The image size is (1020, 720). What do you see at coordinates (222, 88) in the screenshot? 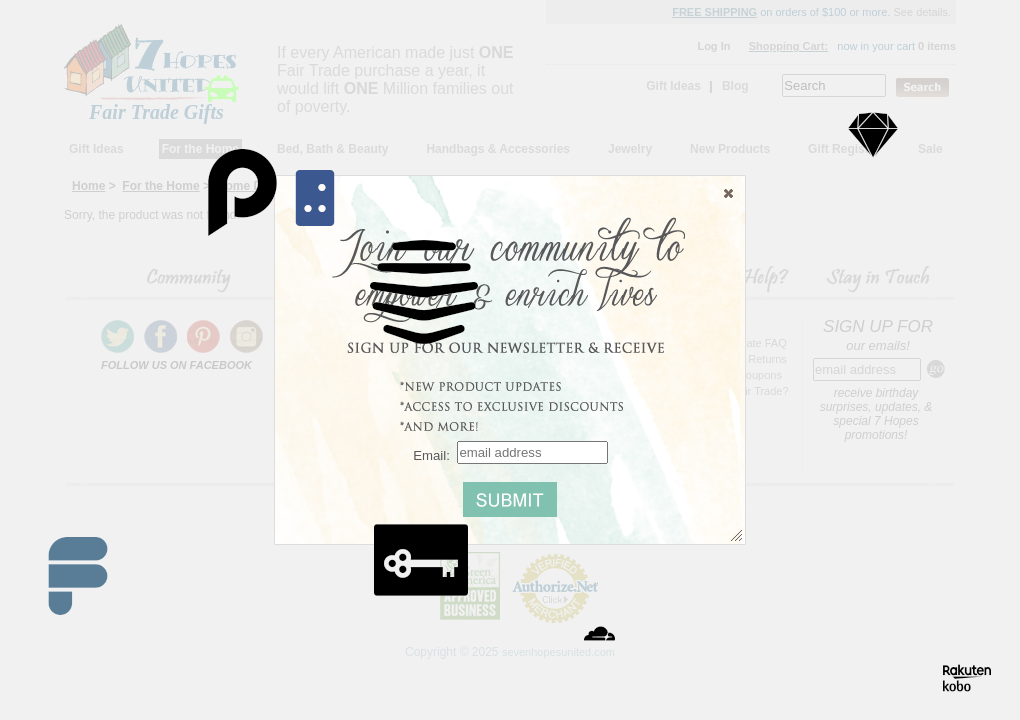
I see `view nearby police stations or services` at bounding box center [222, 88].